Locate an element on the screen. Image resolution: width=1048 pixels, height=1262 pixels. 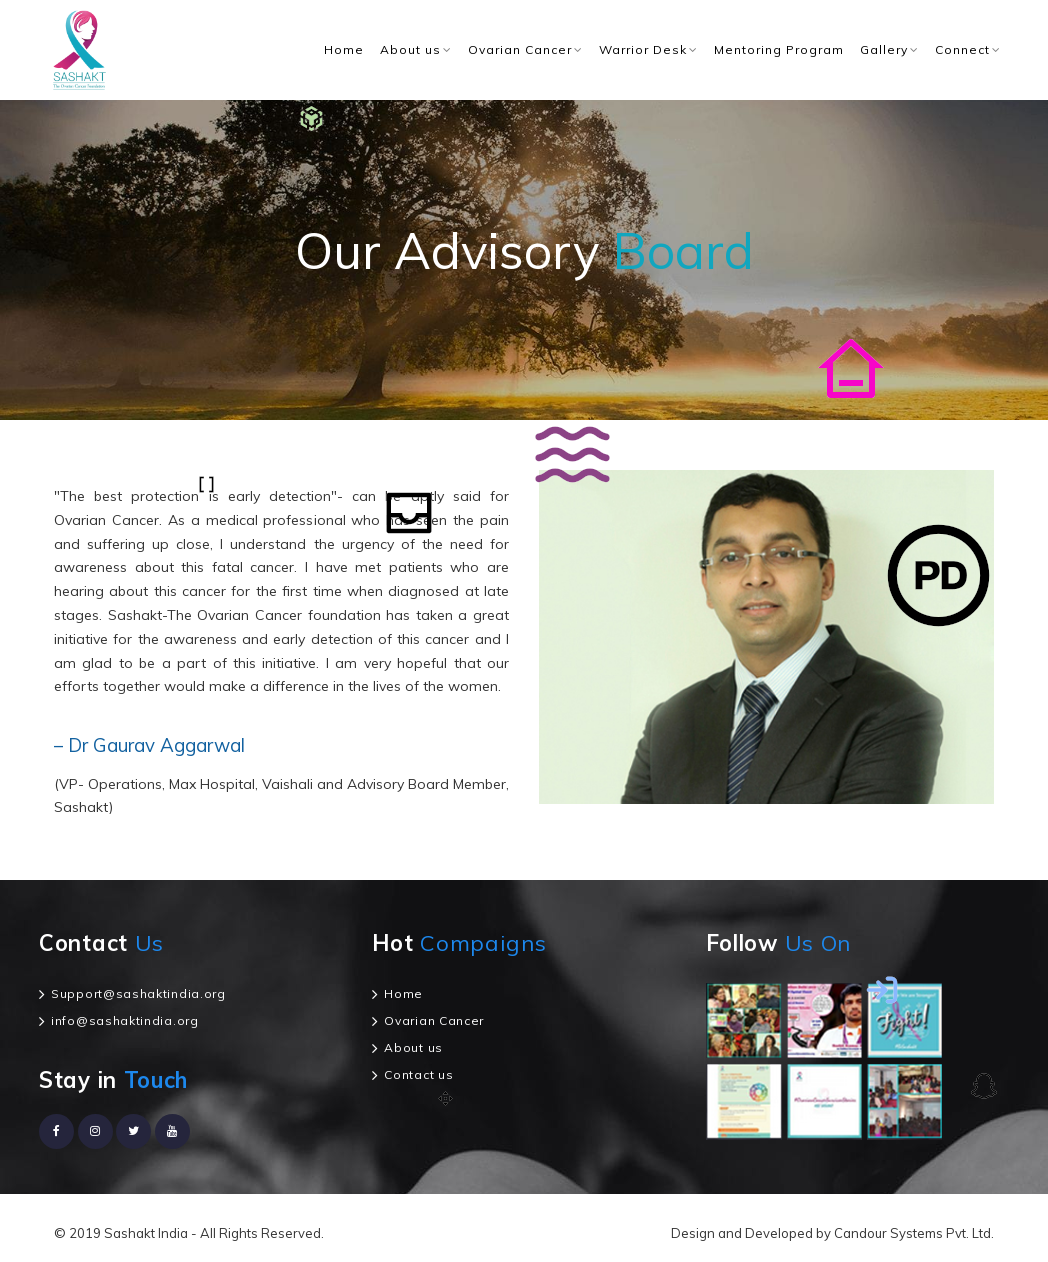
view or edit code brackets is located at coordinates (206, 484).